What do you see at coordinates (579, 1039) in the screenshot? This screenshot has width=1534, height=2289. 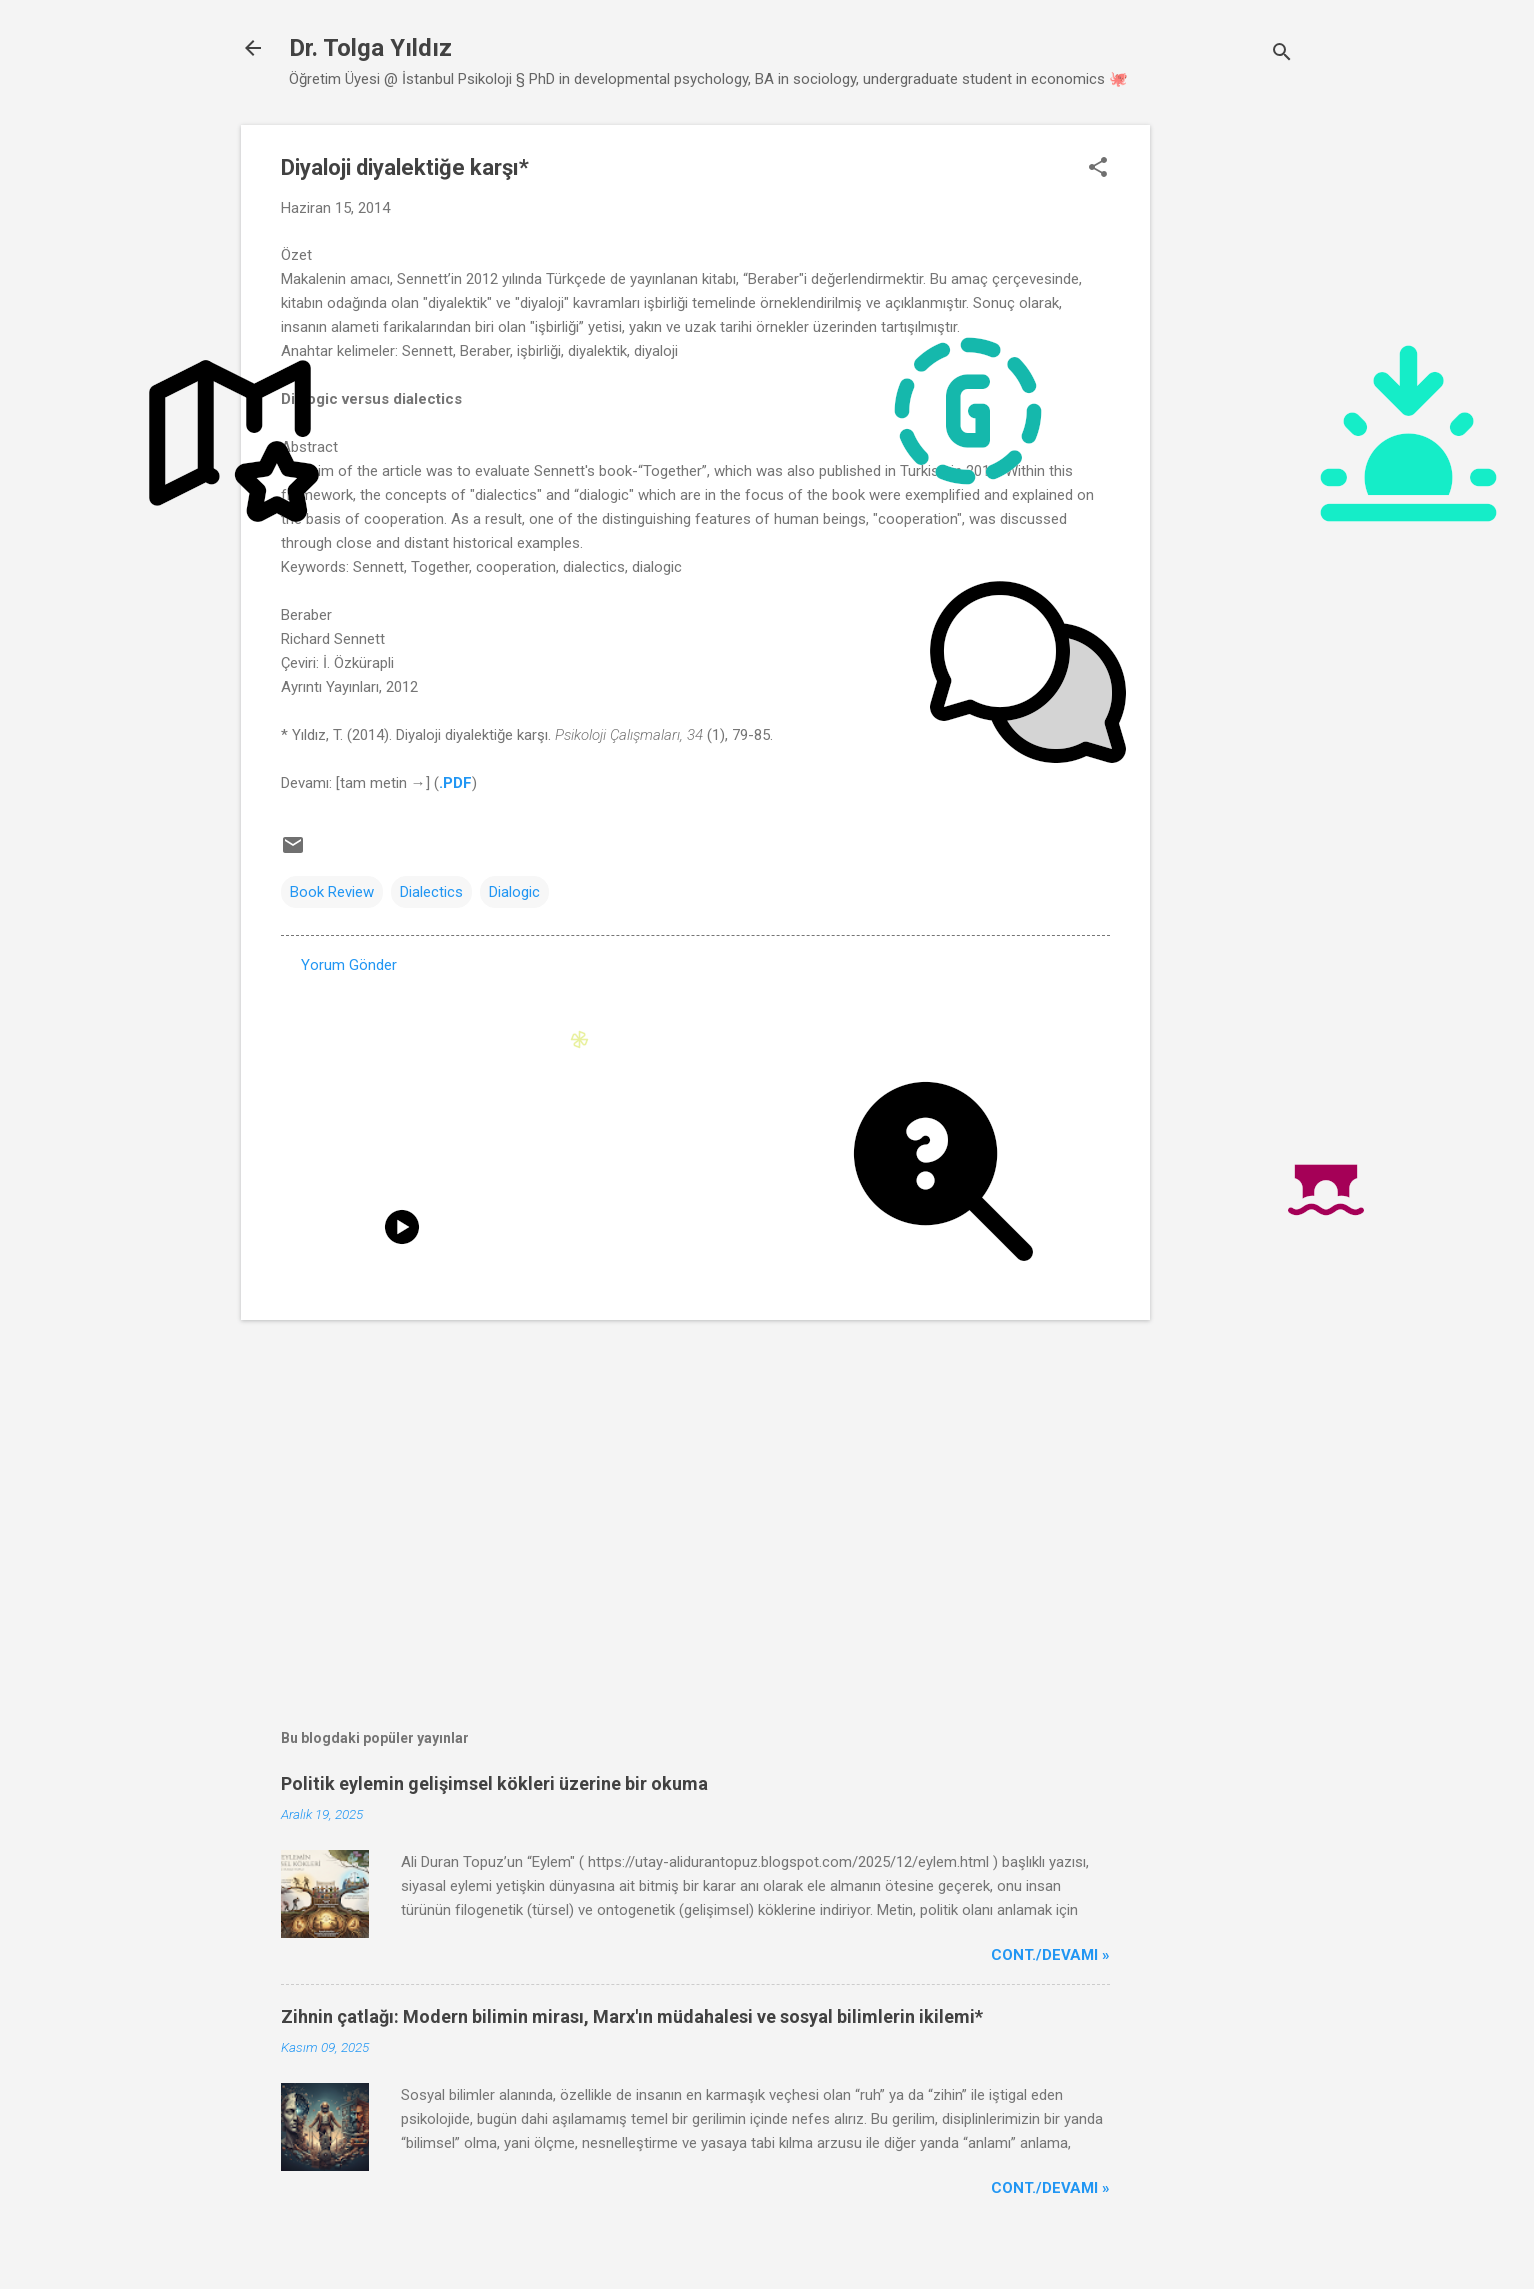 I see `adjust car air conditioning or fan settings` at bounding box center [579, 1039].